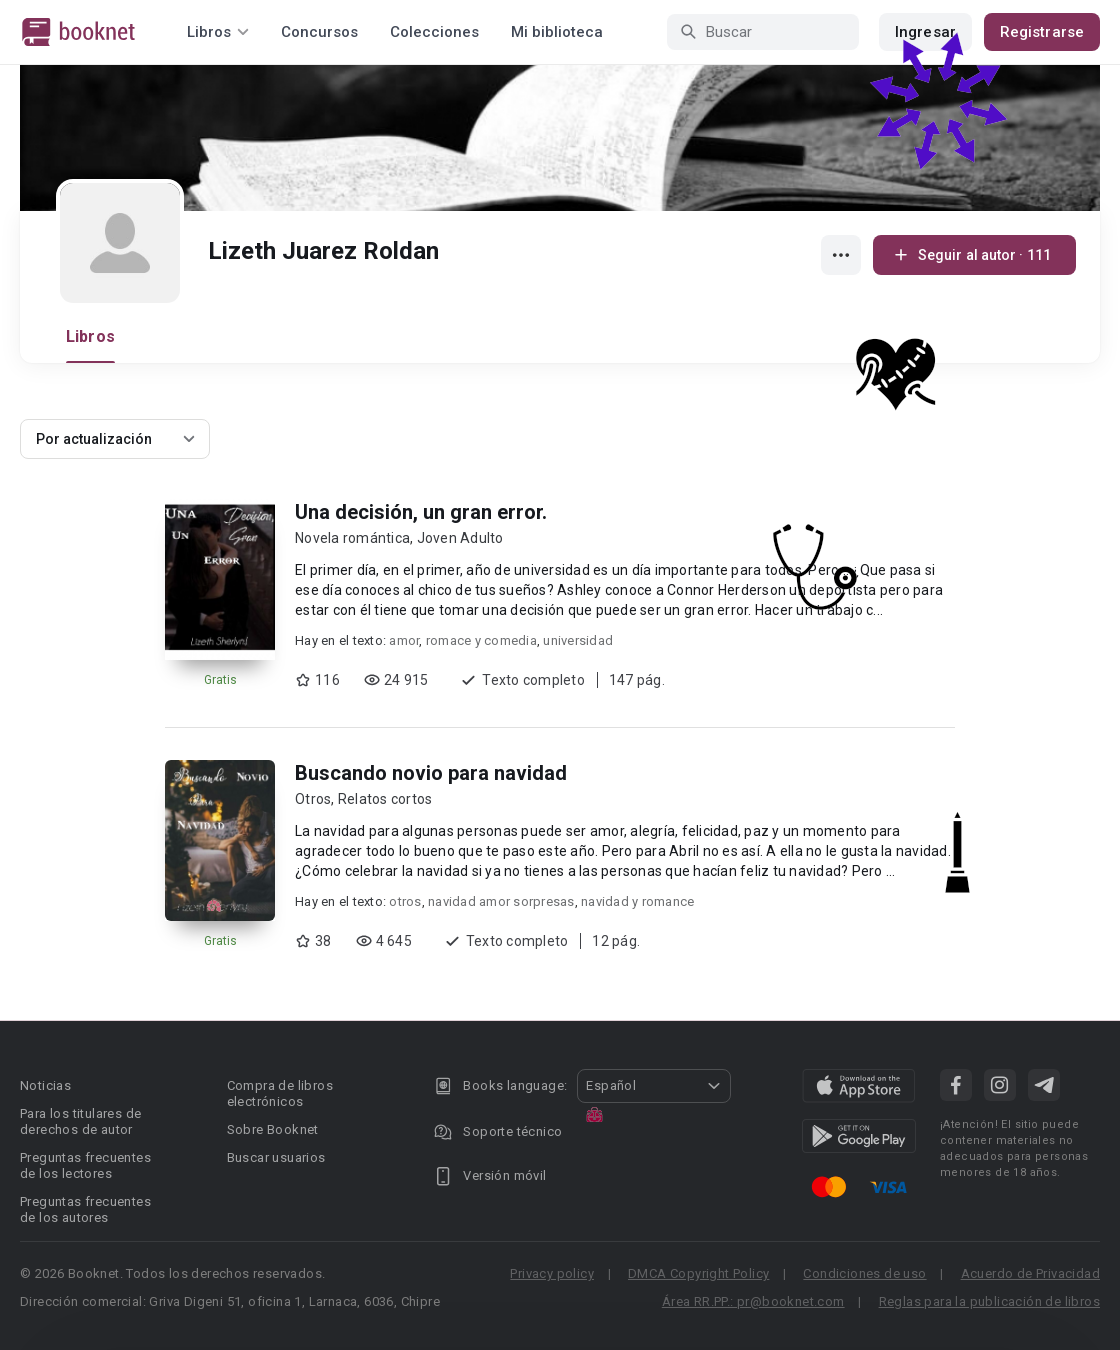  Describe the element at coordinates (214, 906) in the screenshot. I see `decorative shell or fossil collectible item` at that location.